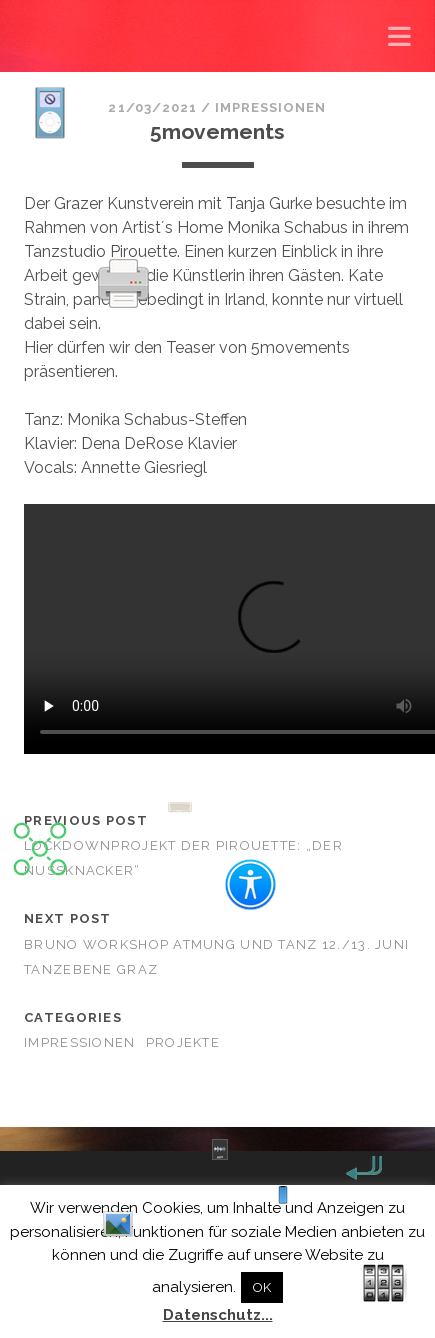 This screenshot has height=1338, width=435. I want to click on access privacy and security settings, so click(383, 1283).